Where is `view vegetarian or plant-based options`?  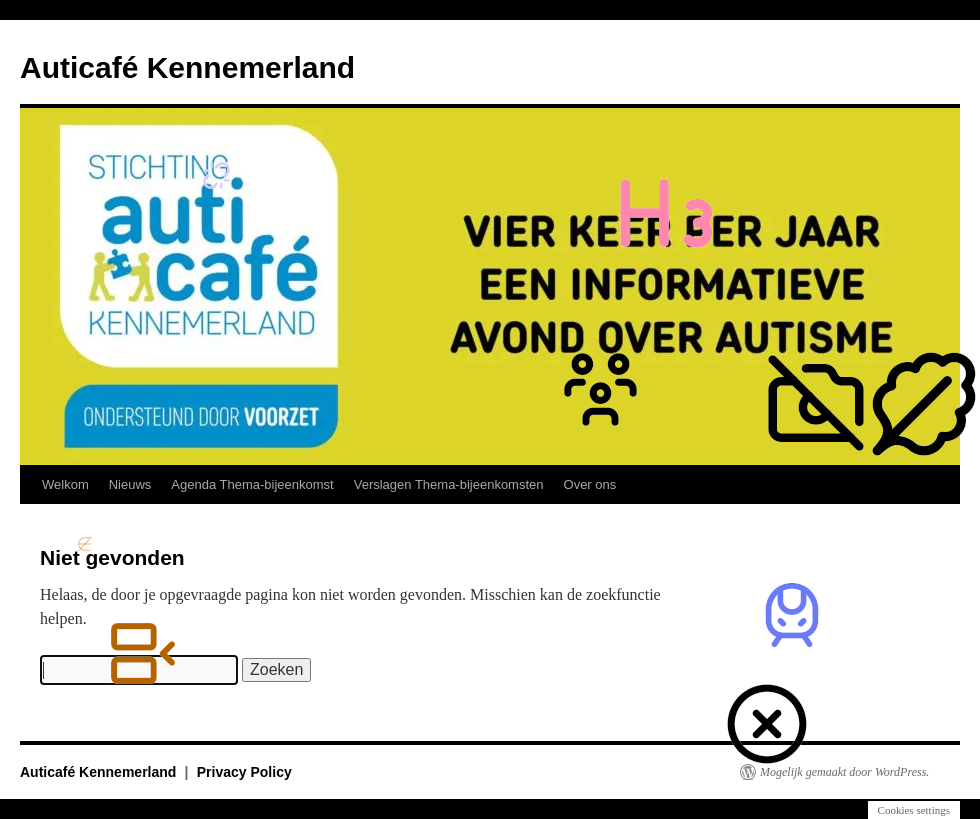 view vegetarian or plant-based options is located at coordinates (924, 404).